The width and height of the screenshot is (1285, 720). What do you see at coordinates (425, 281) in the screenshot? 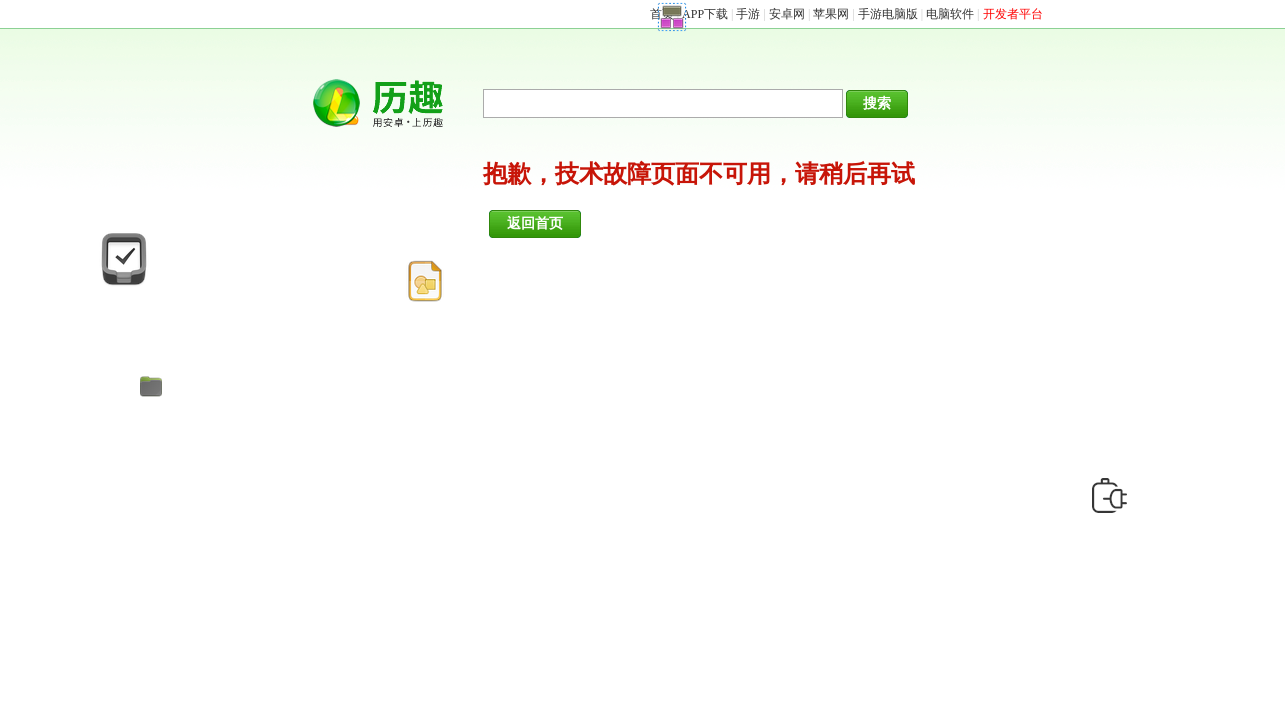
I see `open a graphics template file` at bounding box center [425, 281].